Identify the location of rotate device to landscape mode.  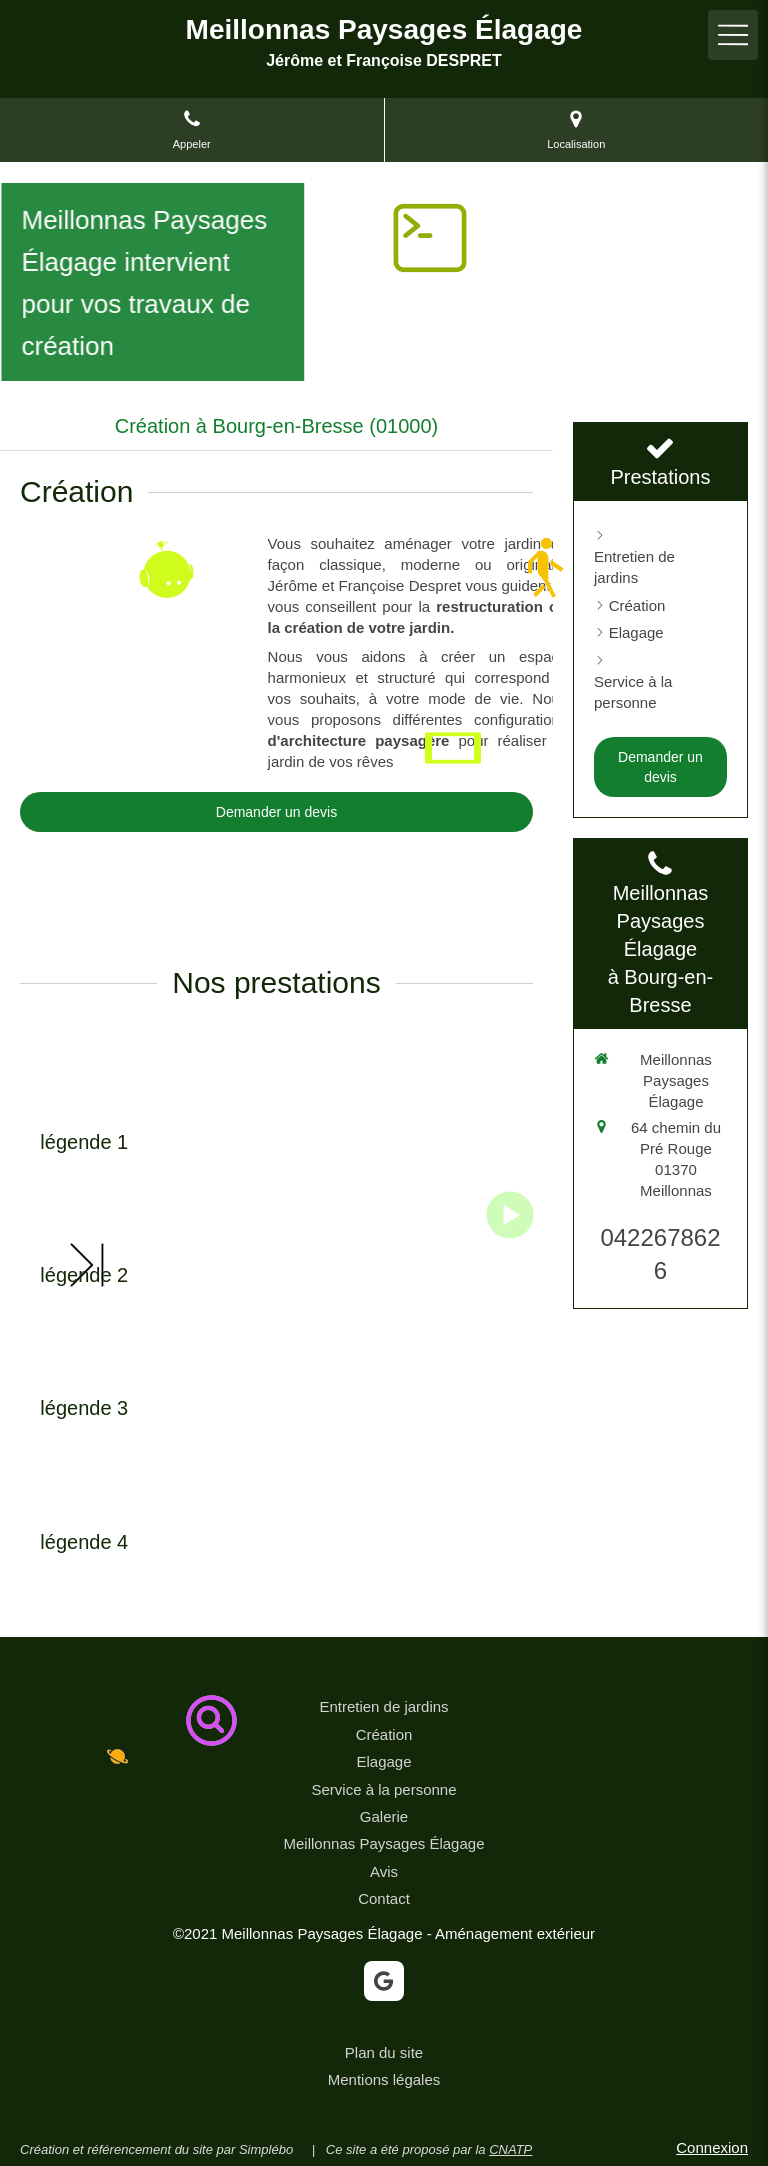
(453, 748).